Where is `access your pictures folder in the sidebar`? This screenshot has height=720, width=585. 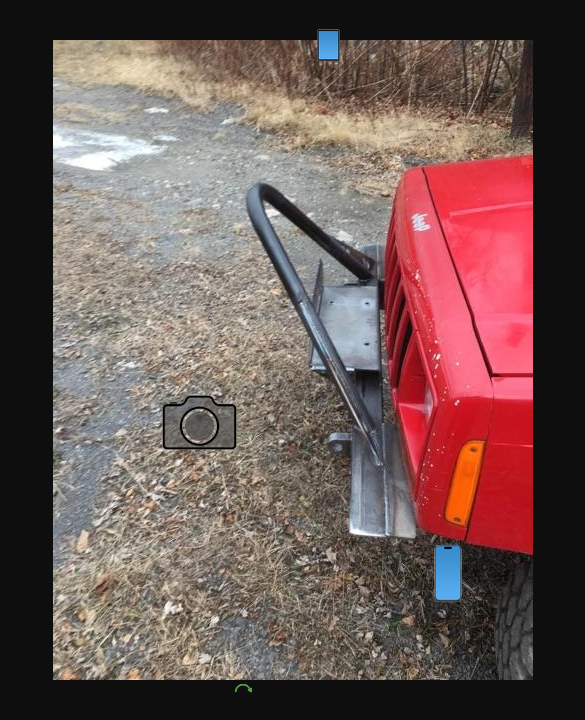 access your pictures folder in the sidebar is located at coordinates (199, 422).